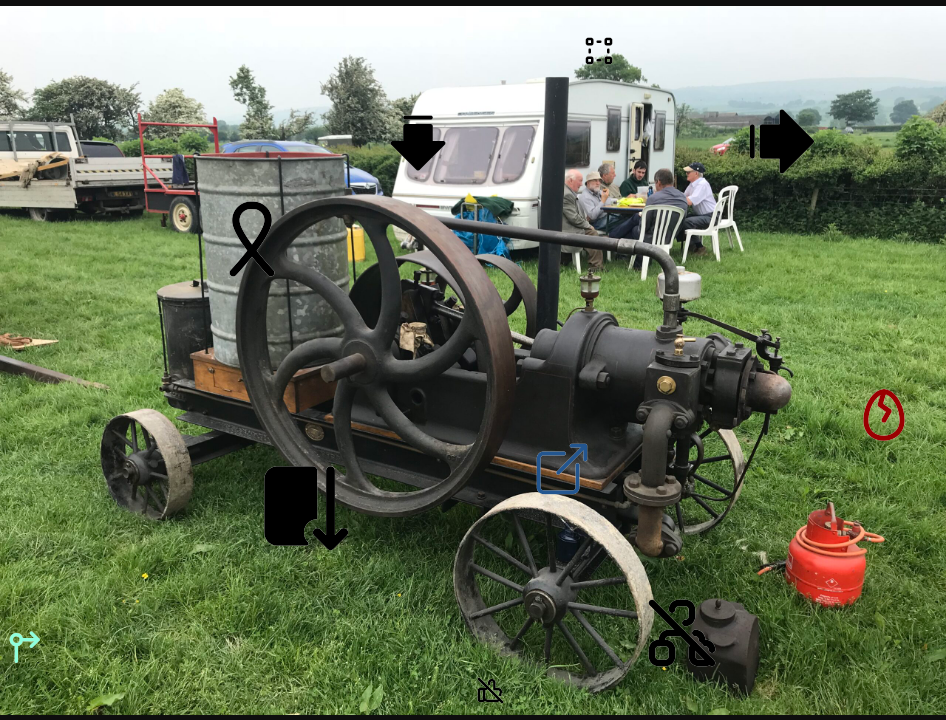  What do you see at coordinates (682, 633) in the screenshot?
I see `disable site structure view` at bounding box center [682, 633].